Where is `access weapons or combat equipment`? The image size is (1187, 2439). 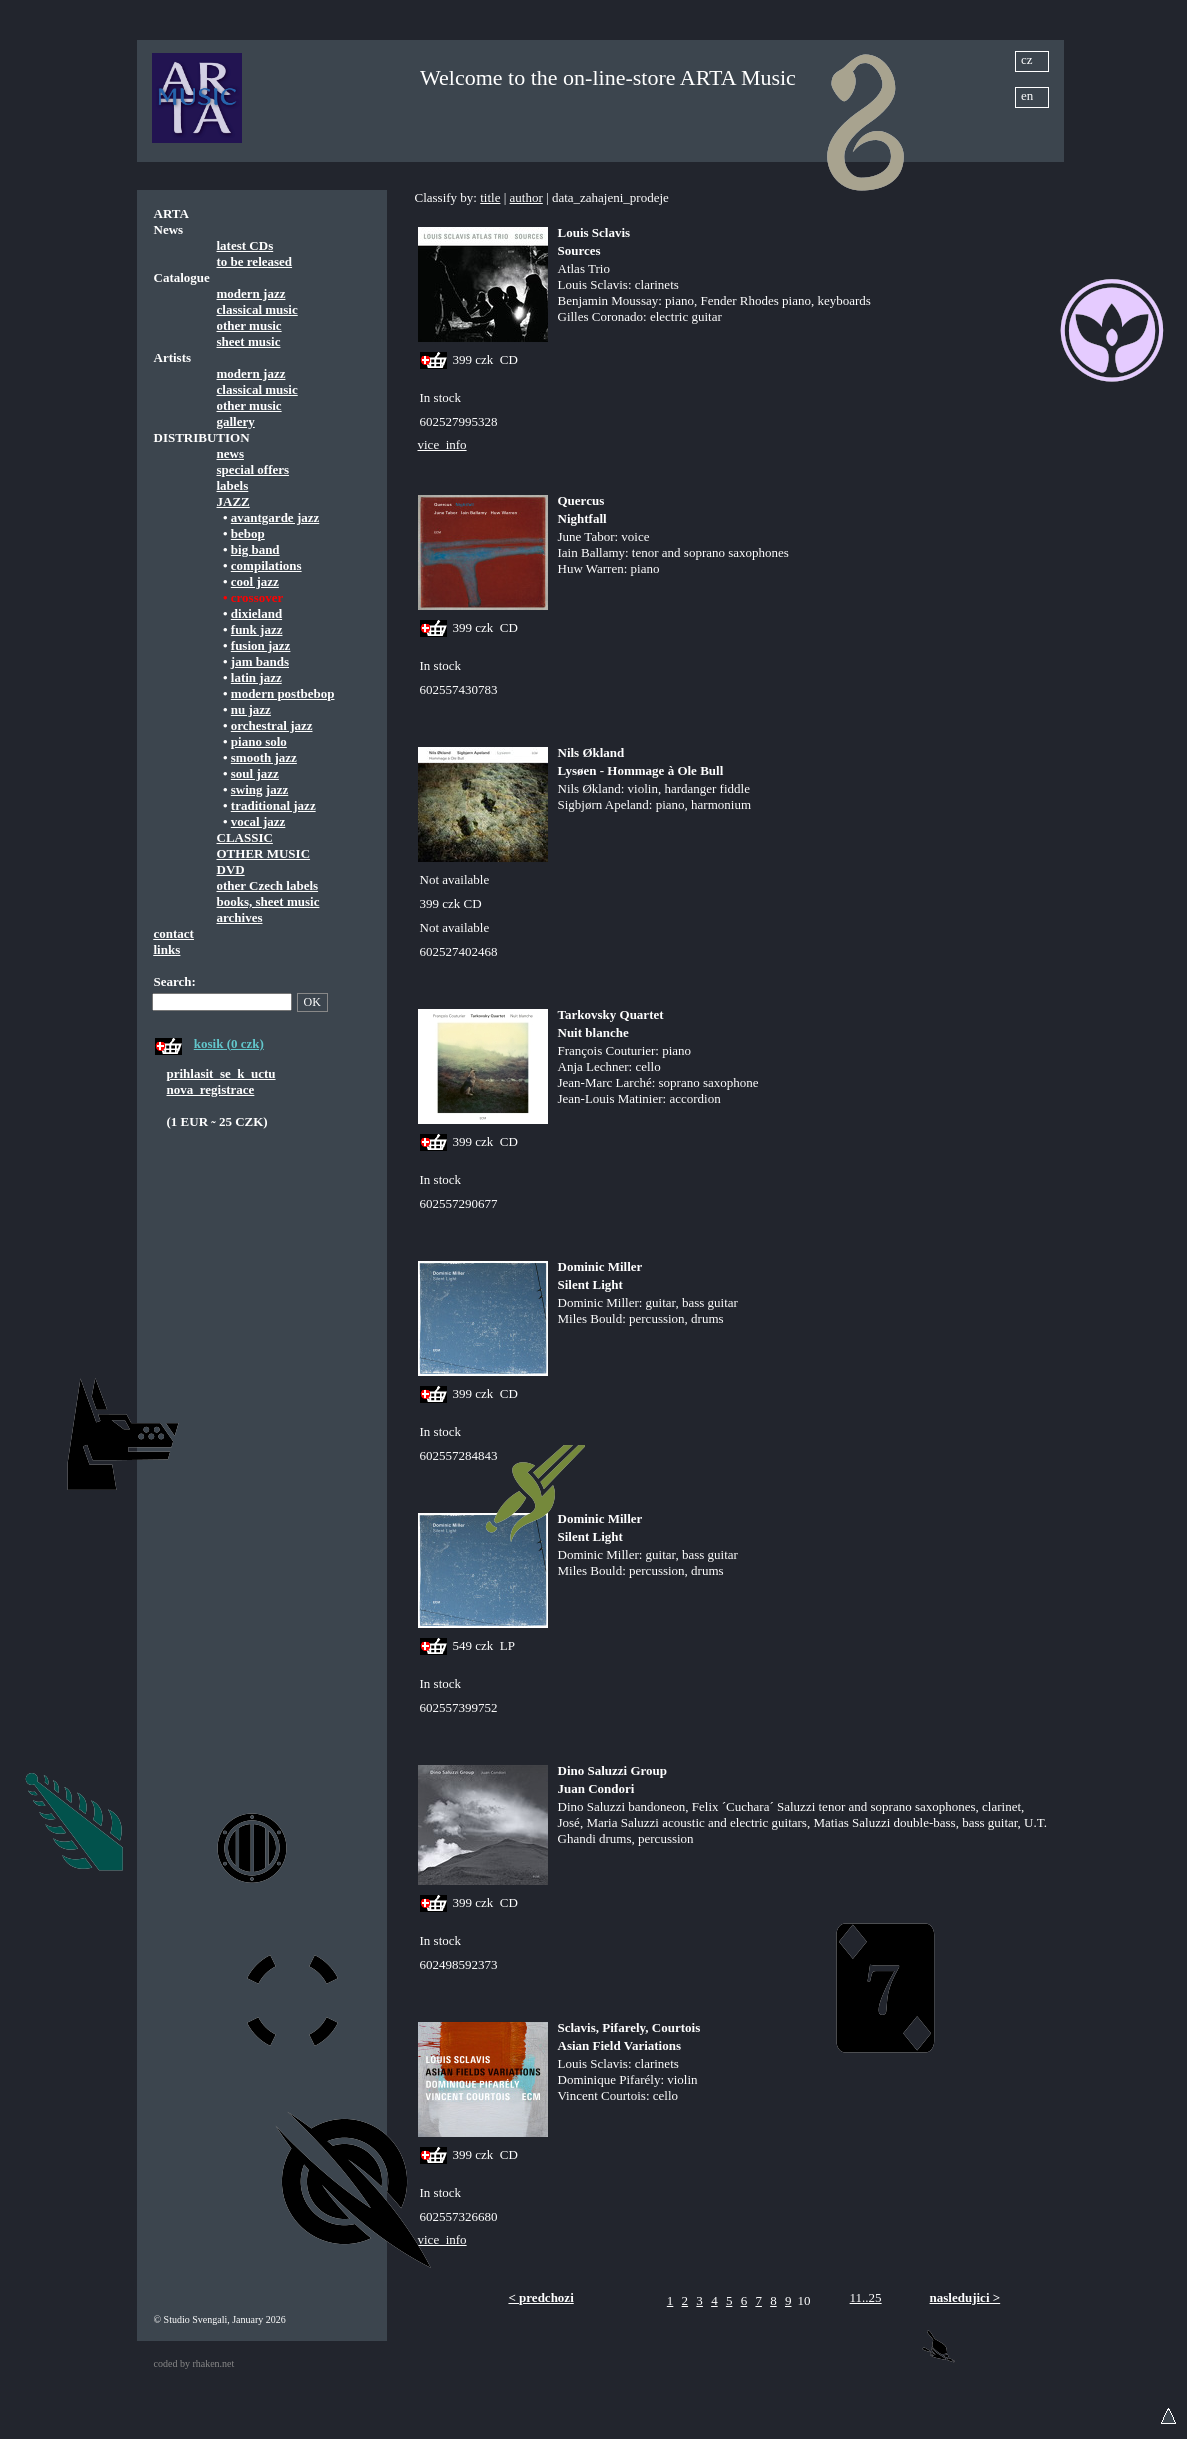 access weapons or combat equipment is located at coordinates (535, 1494).